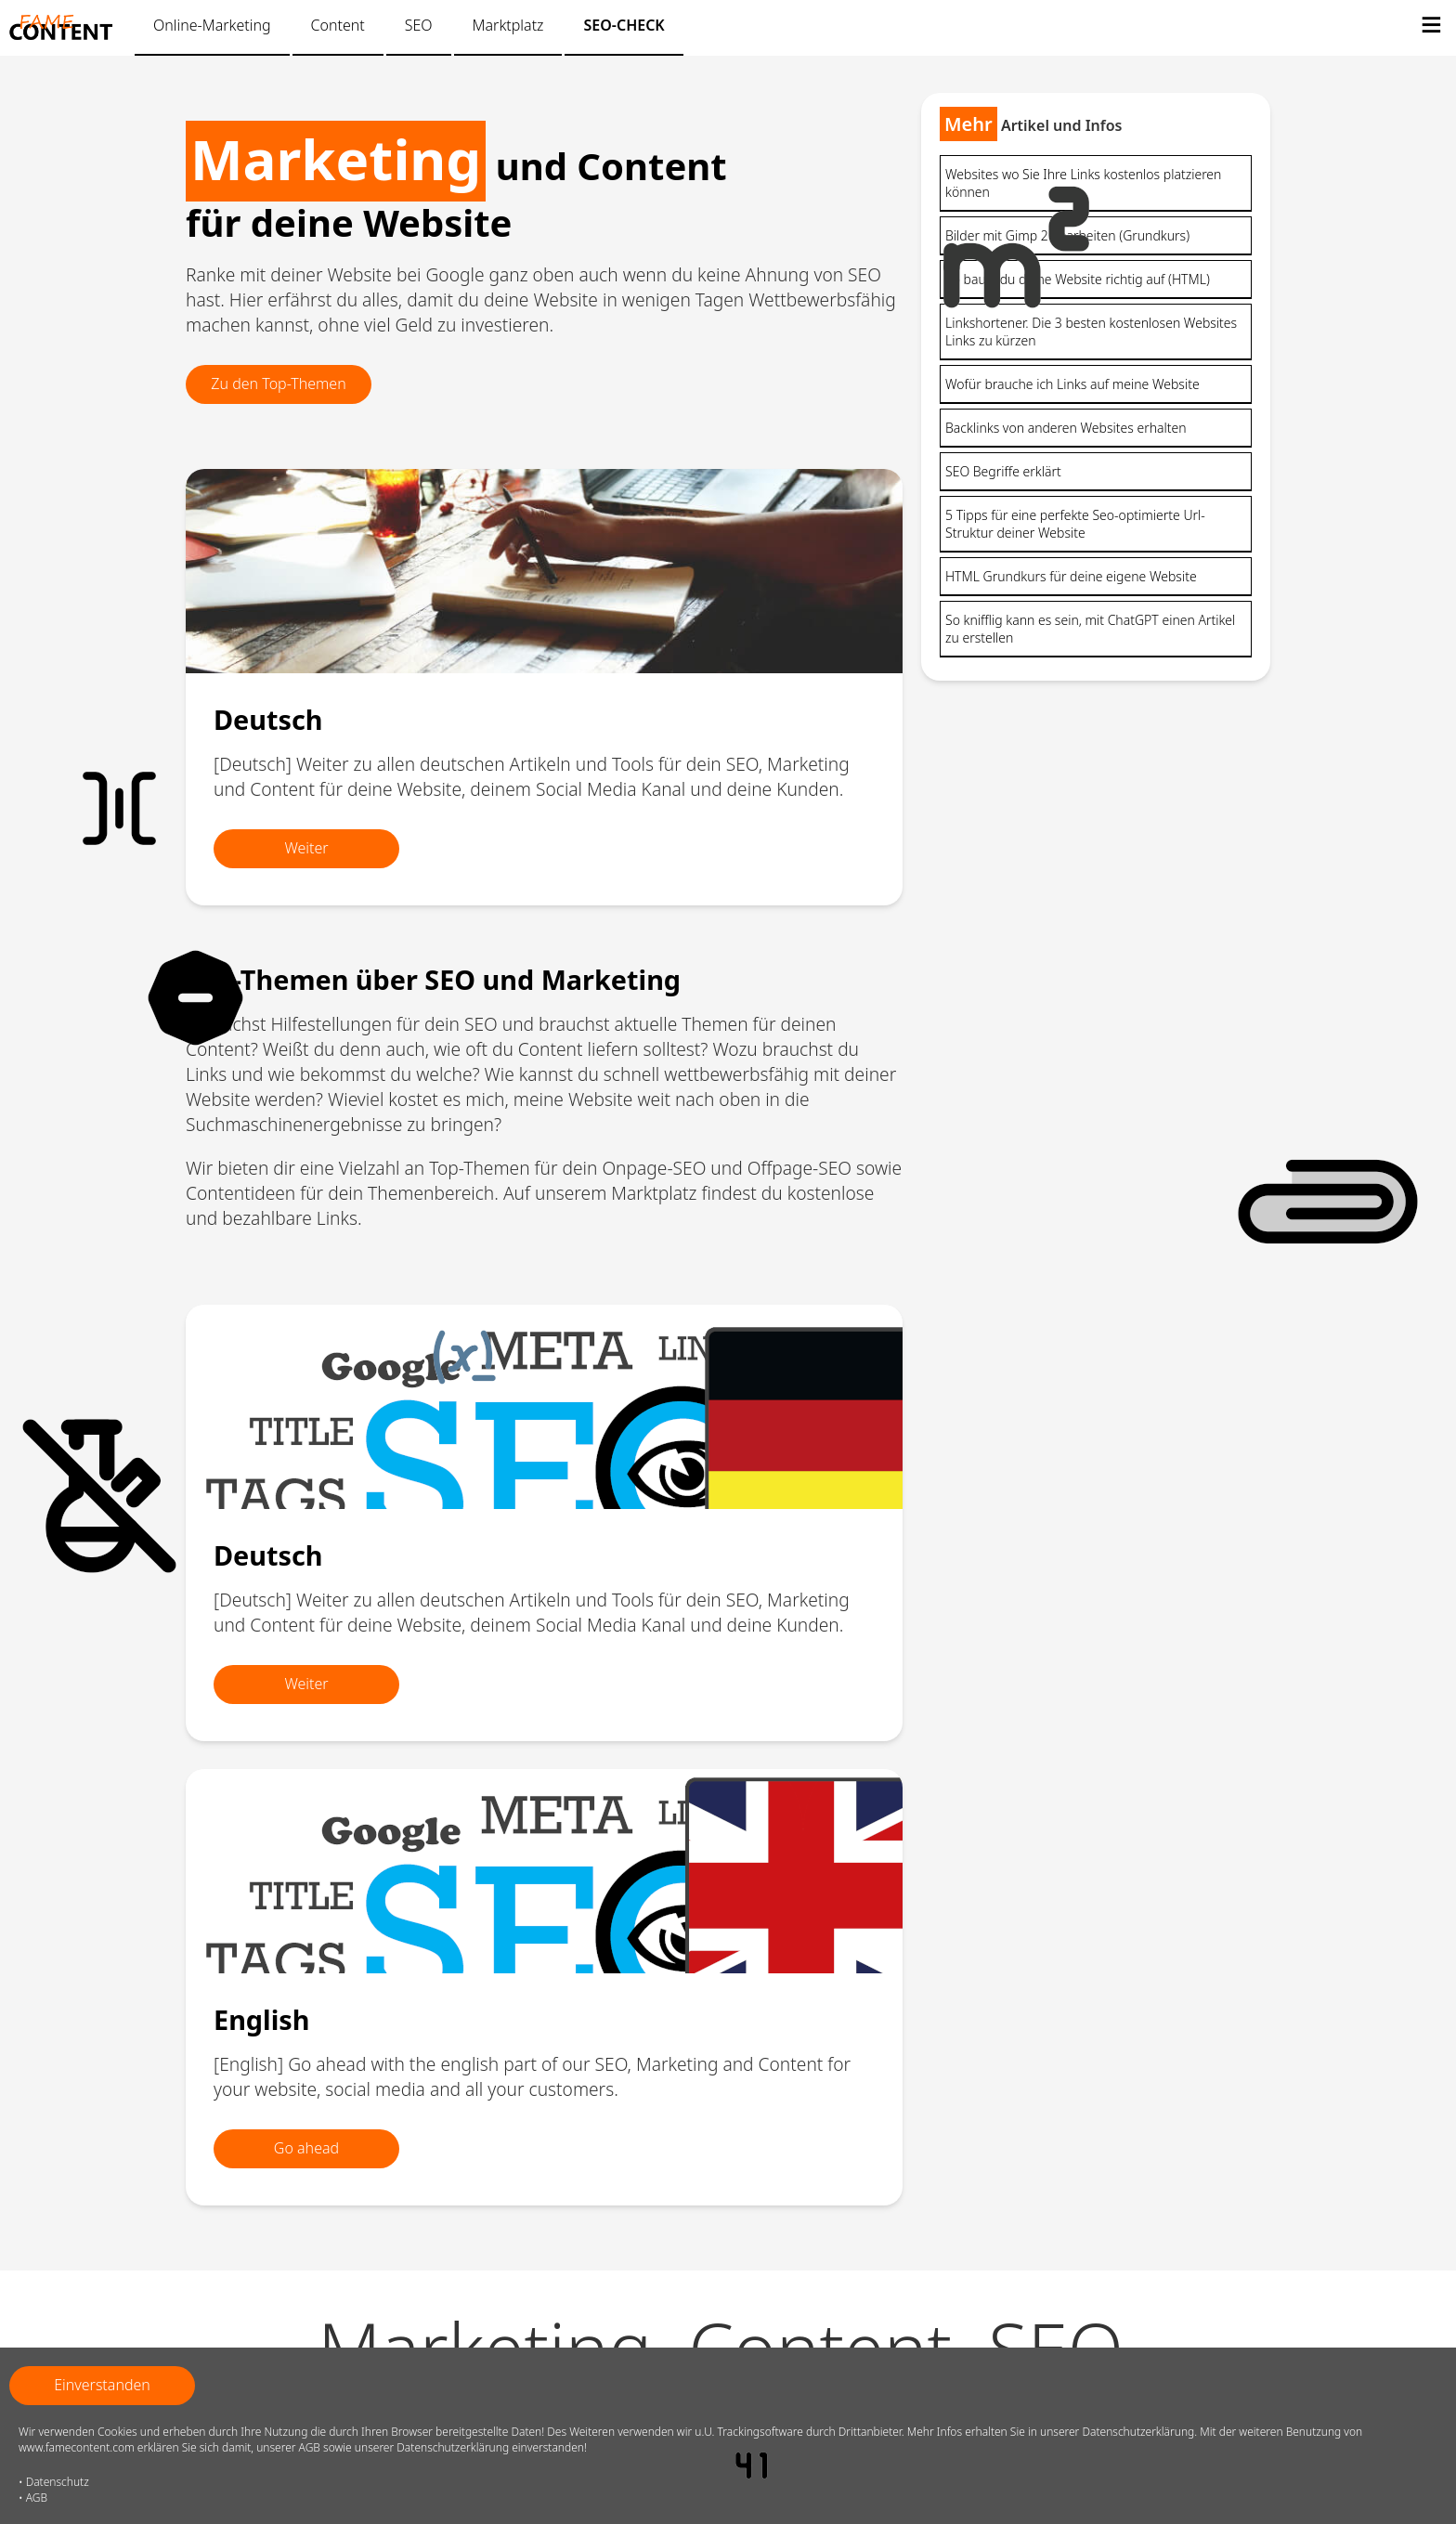 The height and width of the screenshot is (2524, 1456). I want to click on remove or delete an item, so click(195, 997).